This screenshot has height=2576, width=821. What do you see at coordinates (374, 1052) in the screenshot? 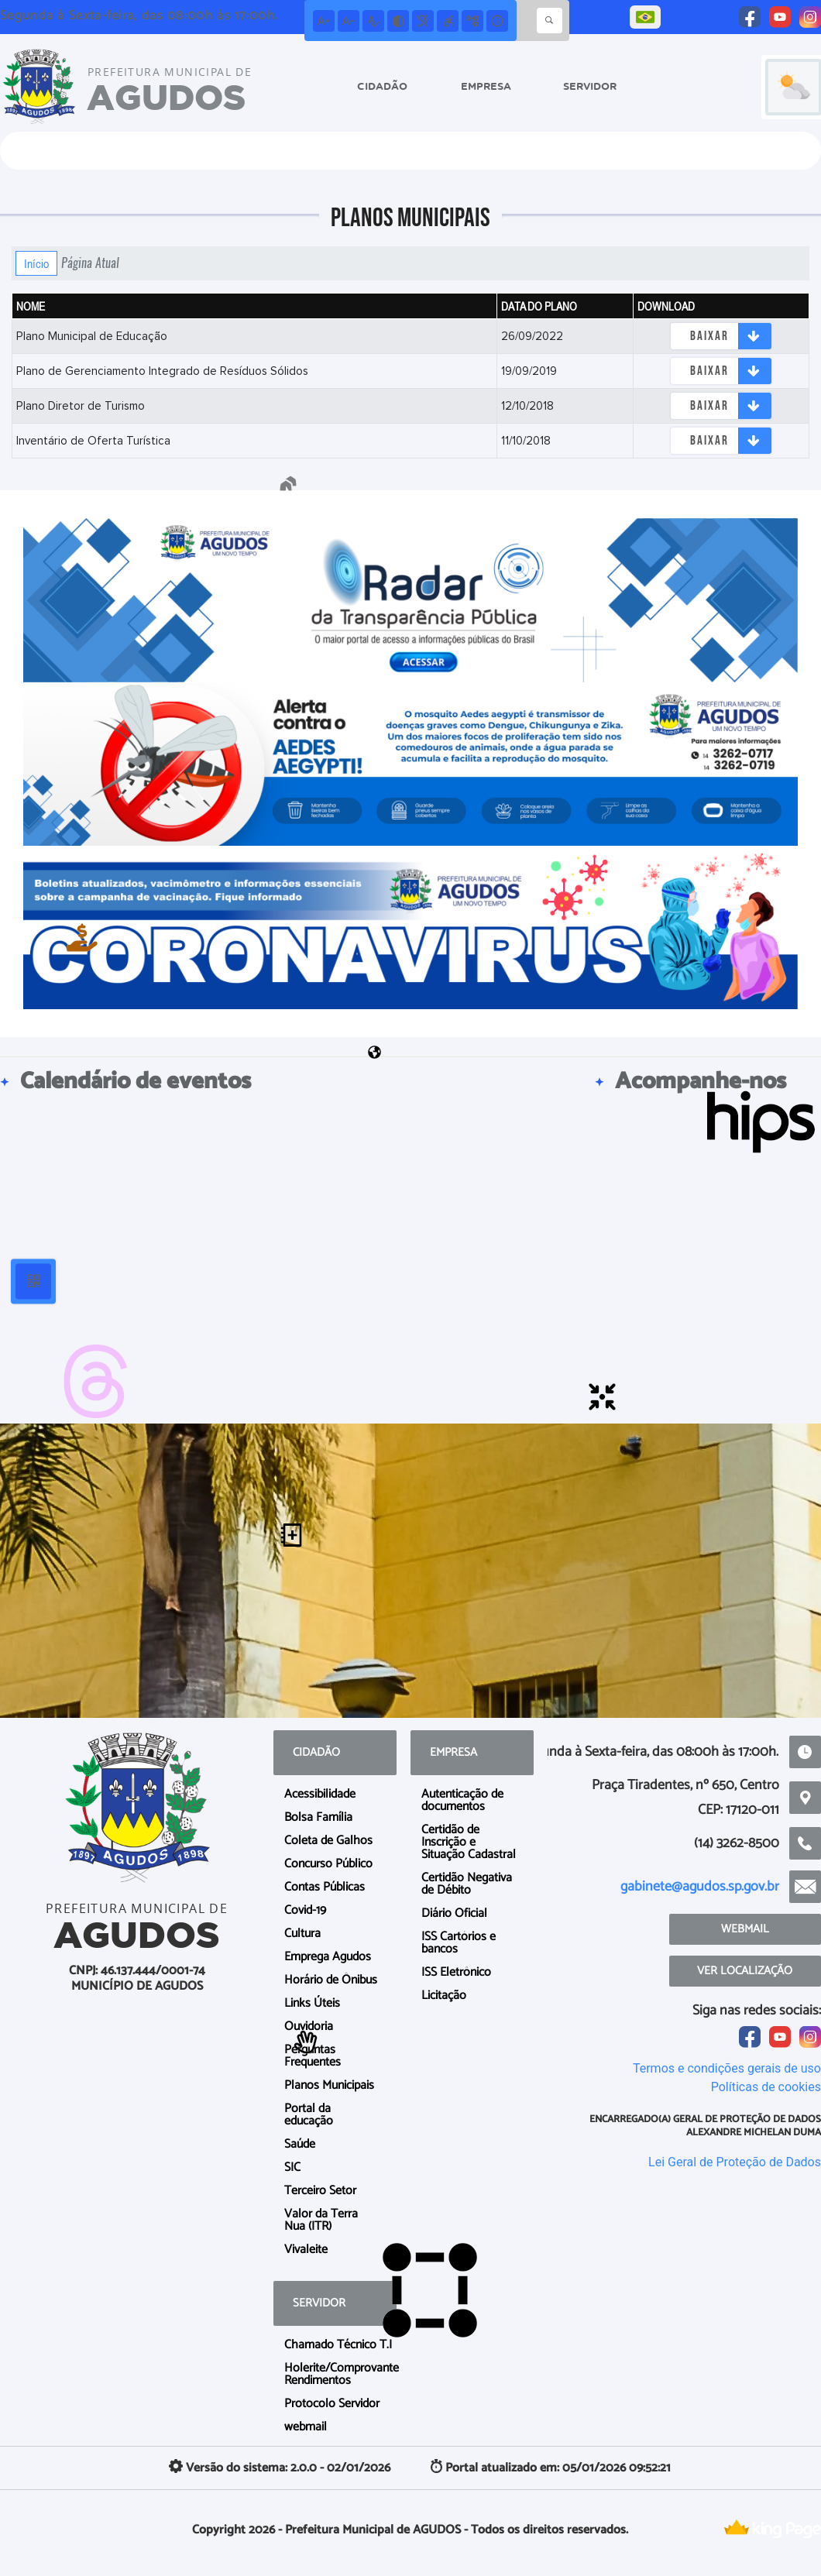
I see `switch to global or worldwide view` at bounding box center [374, 1052].